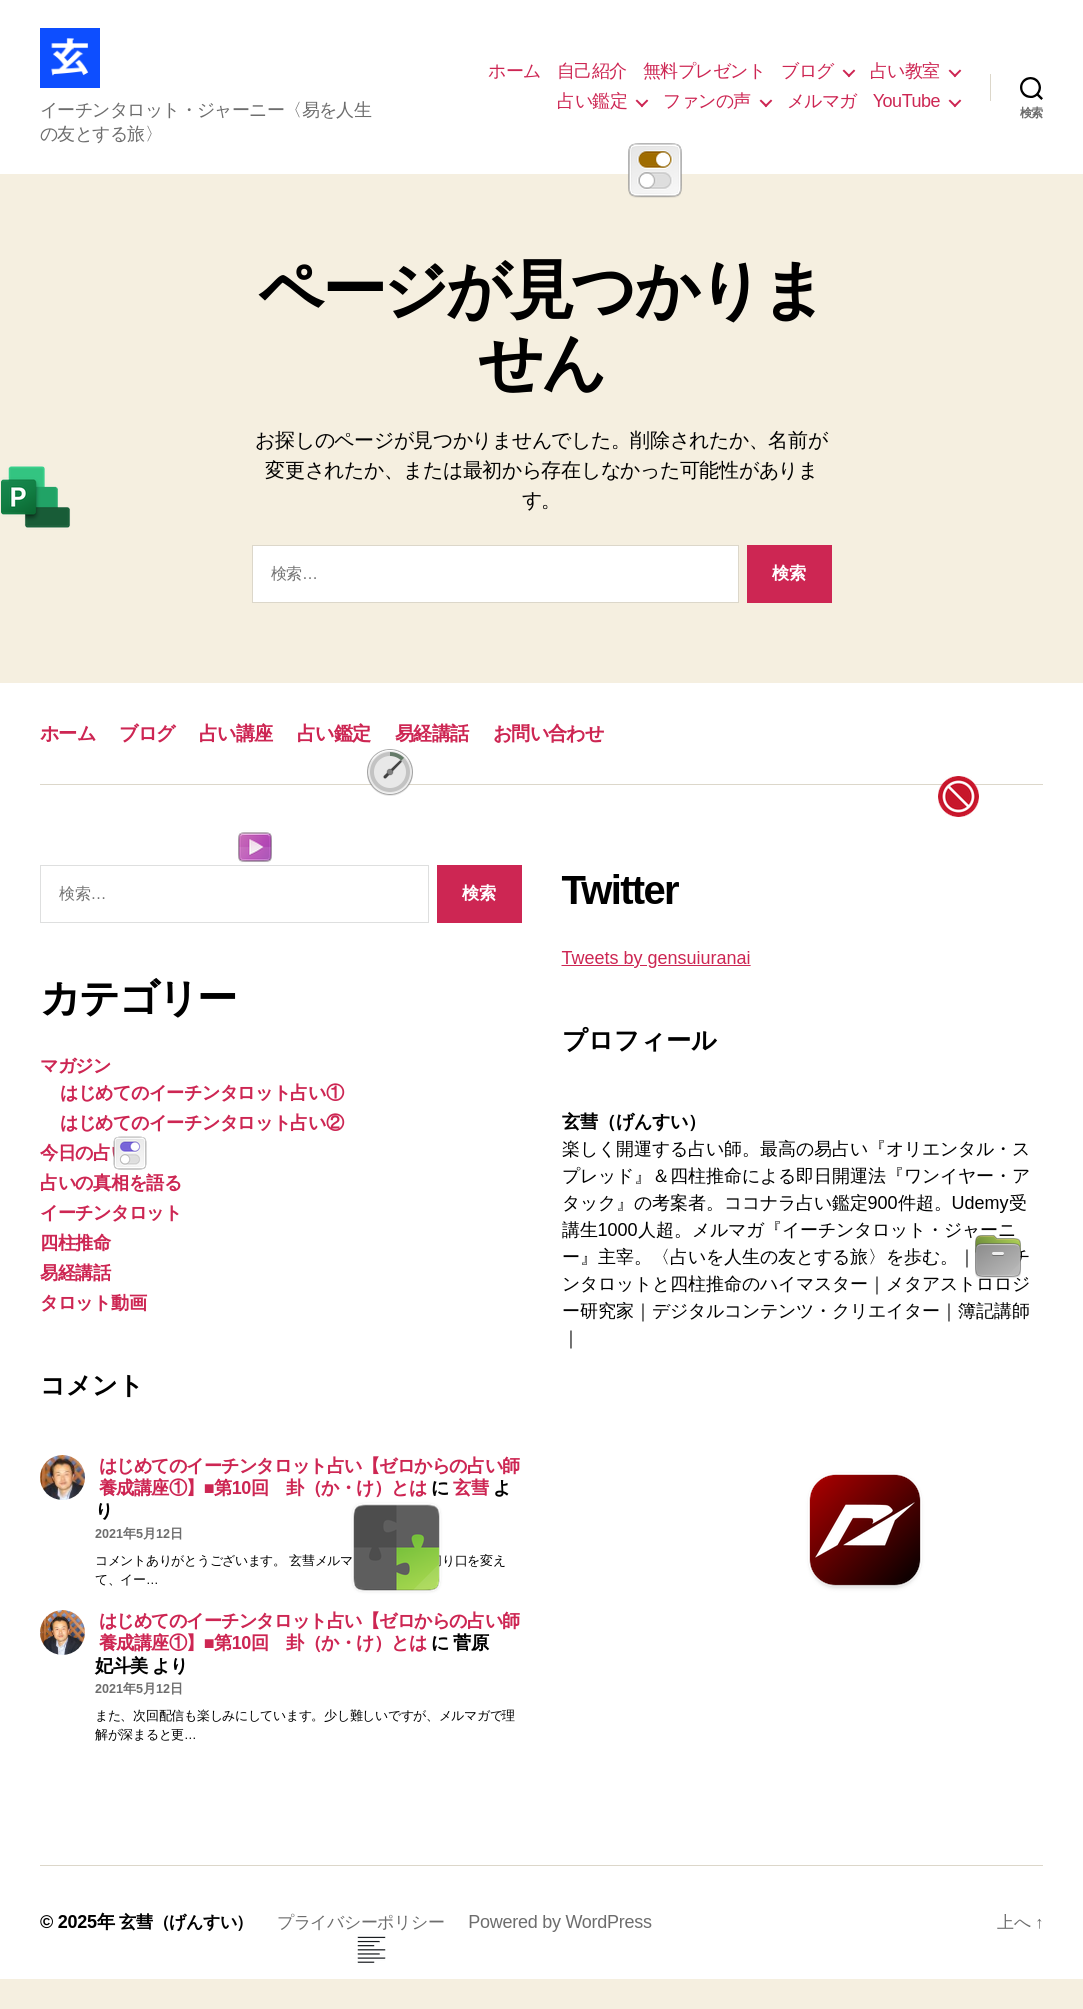 The height and width of the screenshot is (2009, 1083). Describe the element at coordinates (958, 796) in the screenshot. I see `delete selected email message` at that location.